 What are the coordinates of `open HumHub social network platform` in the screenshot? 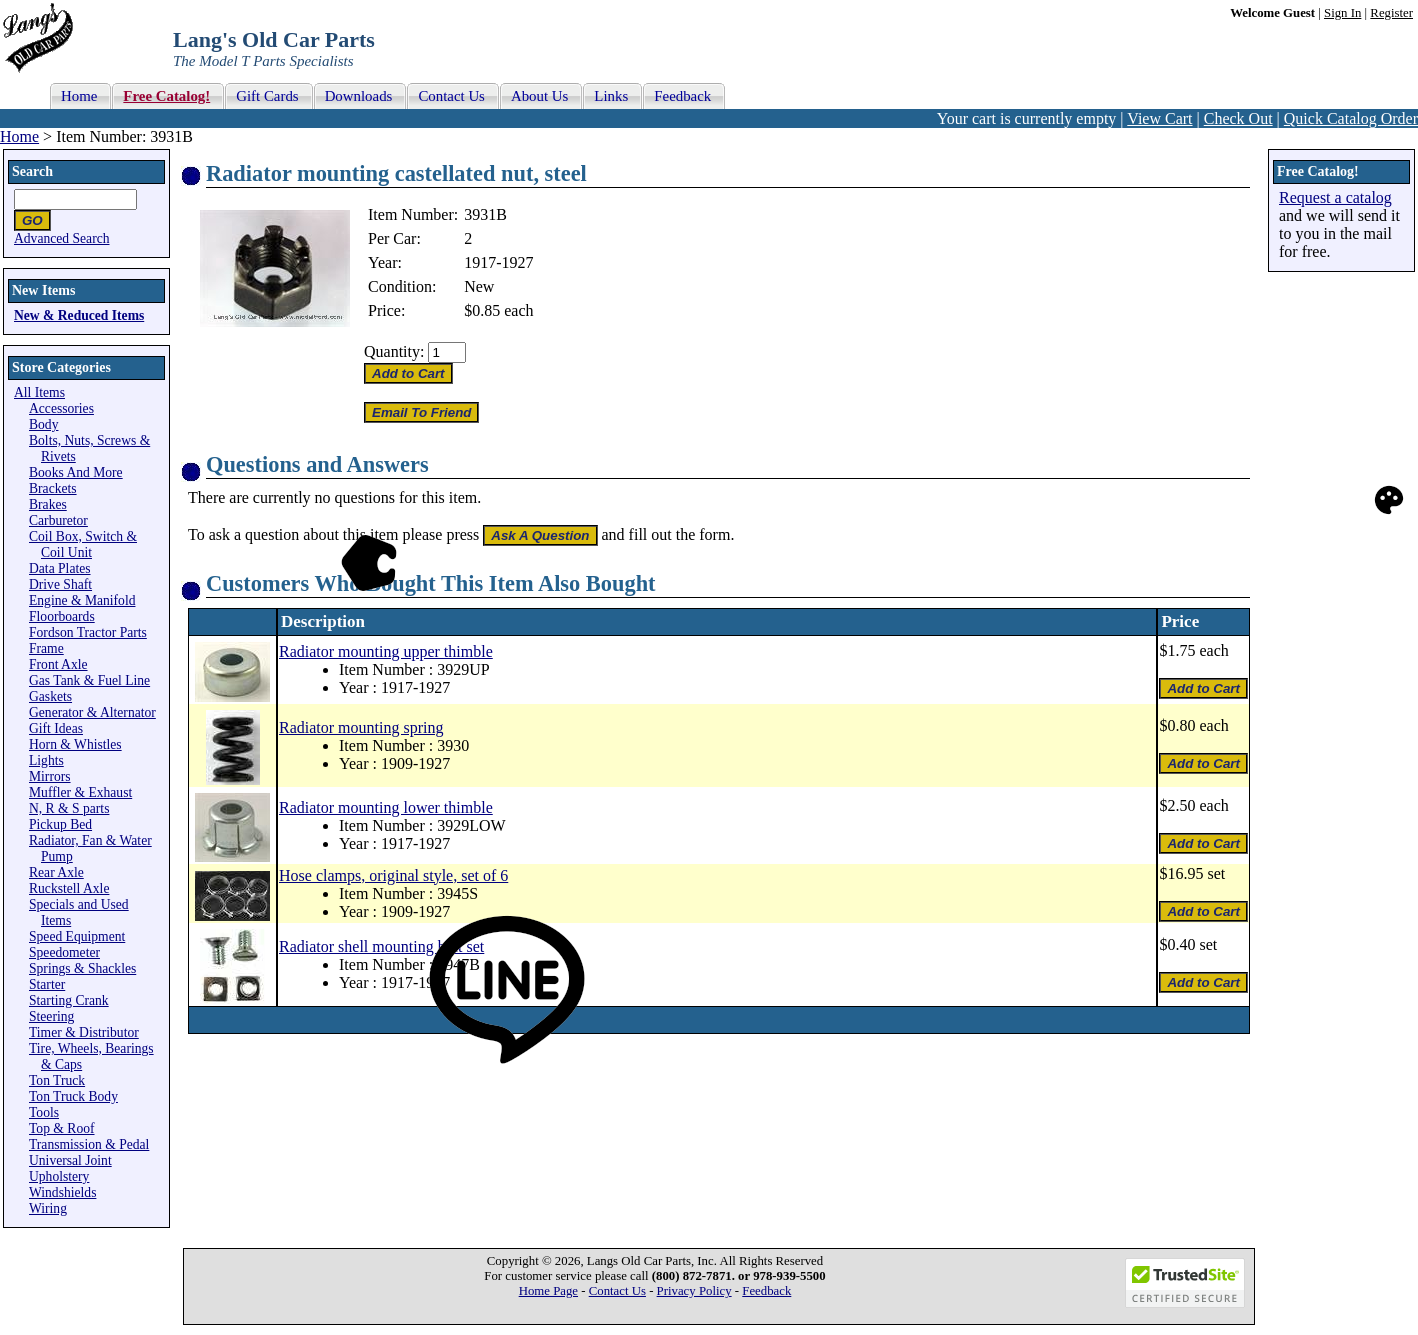 It's located at (369, 563).